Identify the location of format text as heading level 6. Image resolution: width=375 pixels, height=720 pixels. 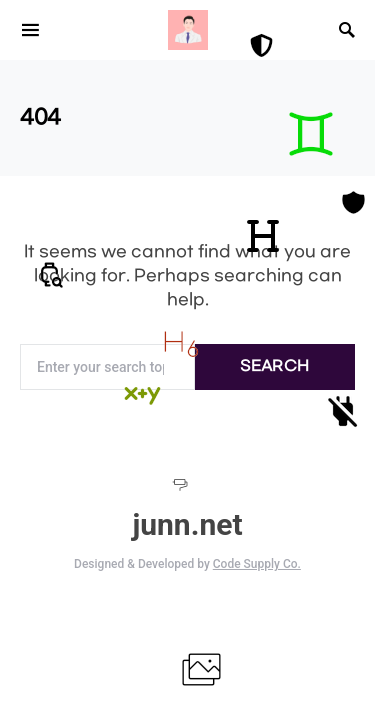
(179, 343).